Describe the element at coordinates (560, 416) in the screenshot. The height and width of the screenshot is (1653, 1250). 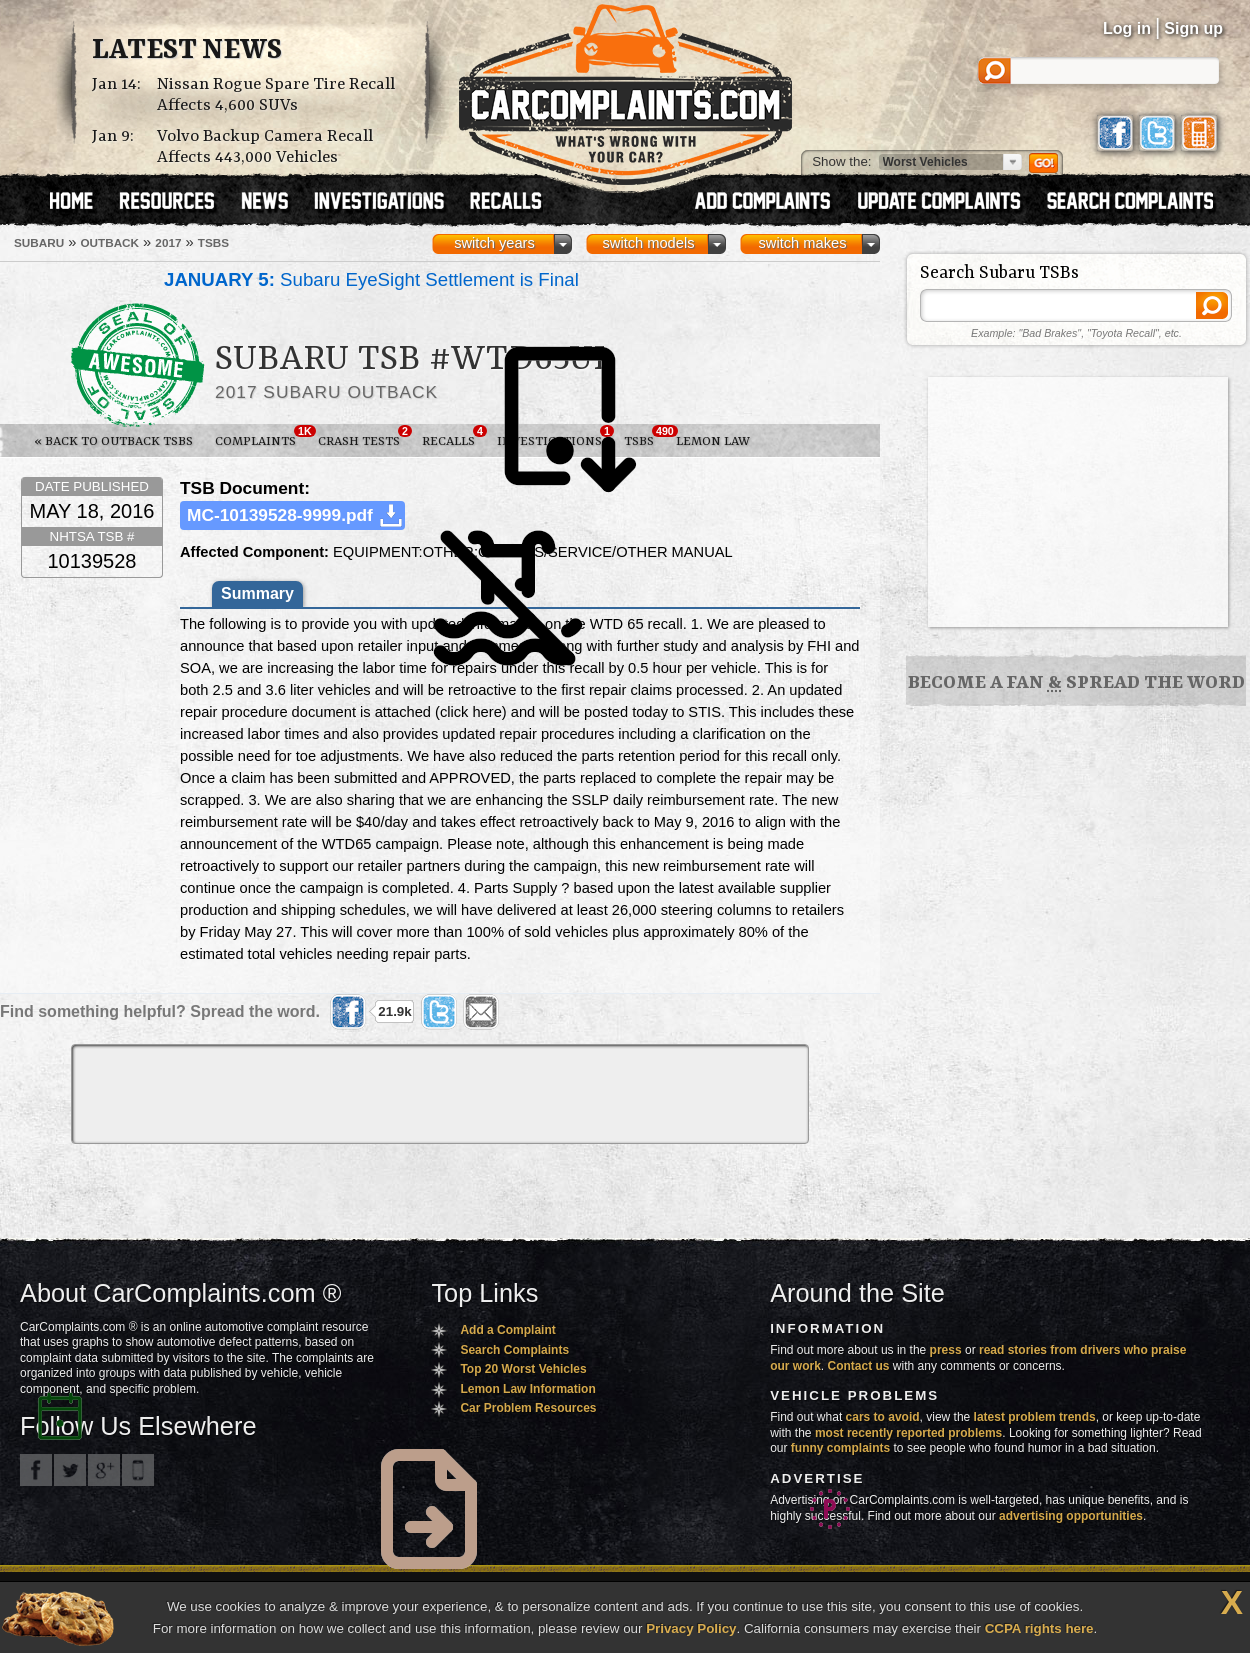
I see `download content to tablet` at that location.